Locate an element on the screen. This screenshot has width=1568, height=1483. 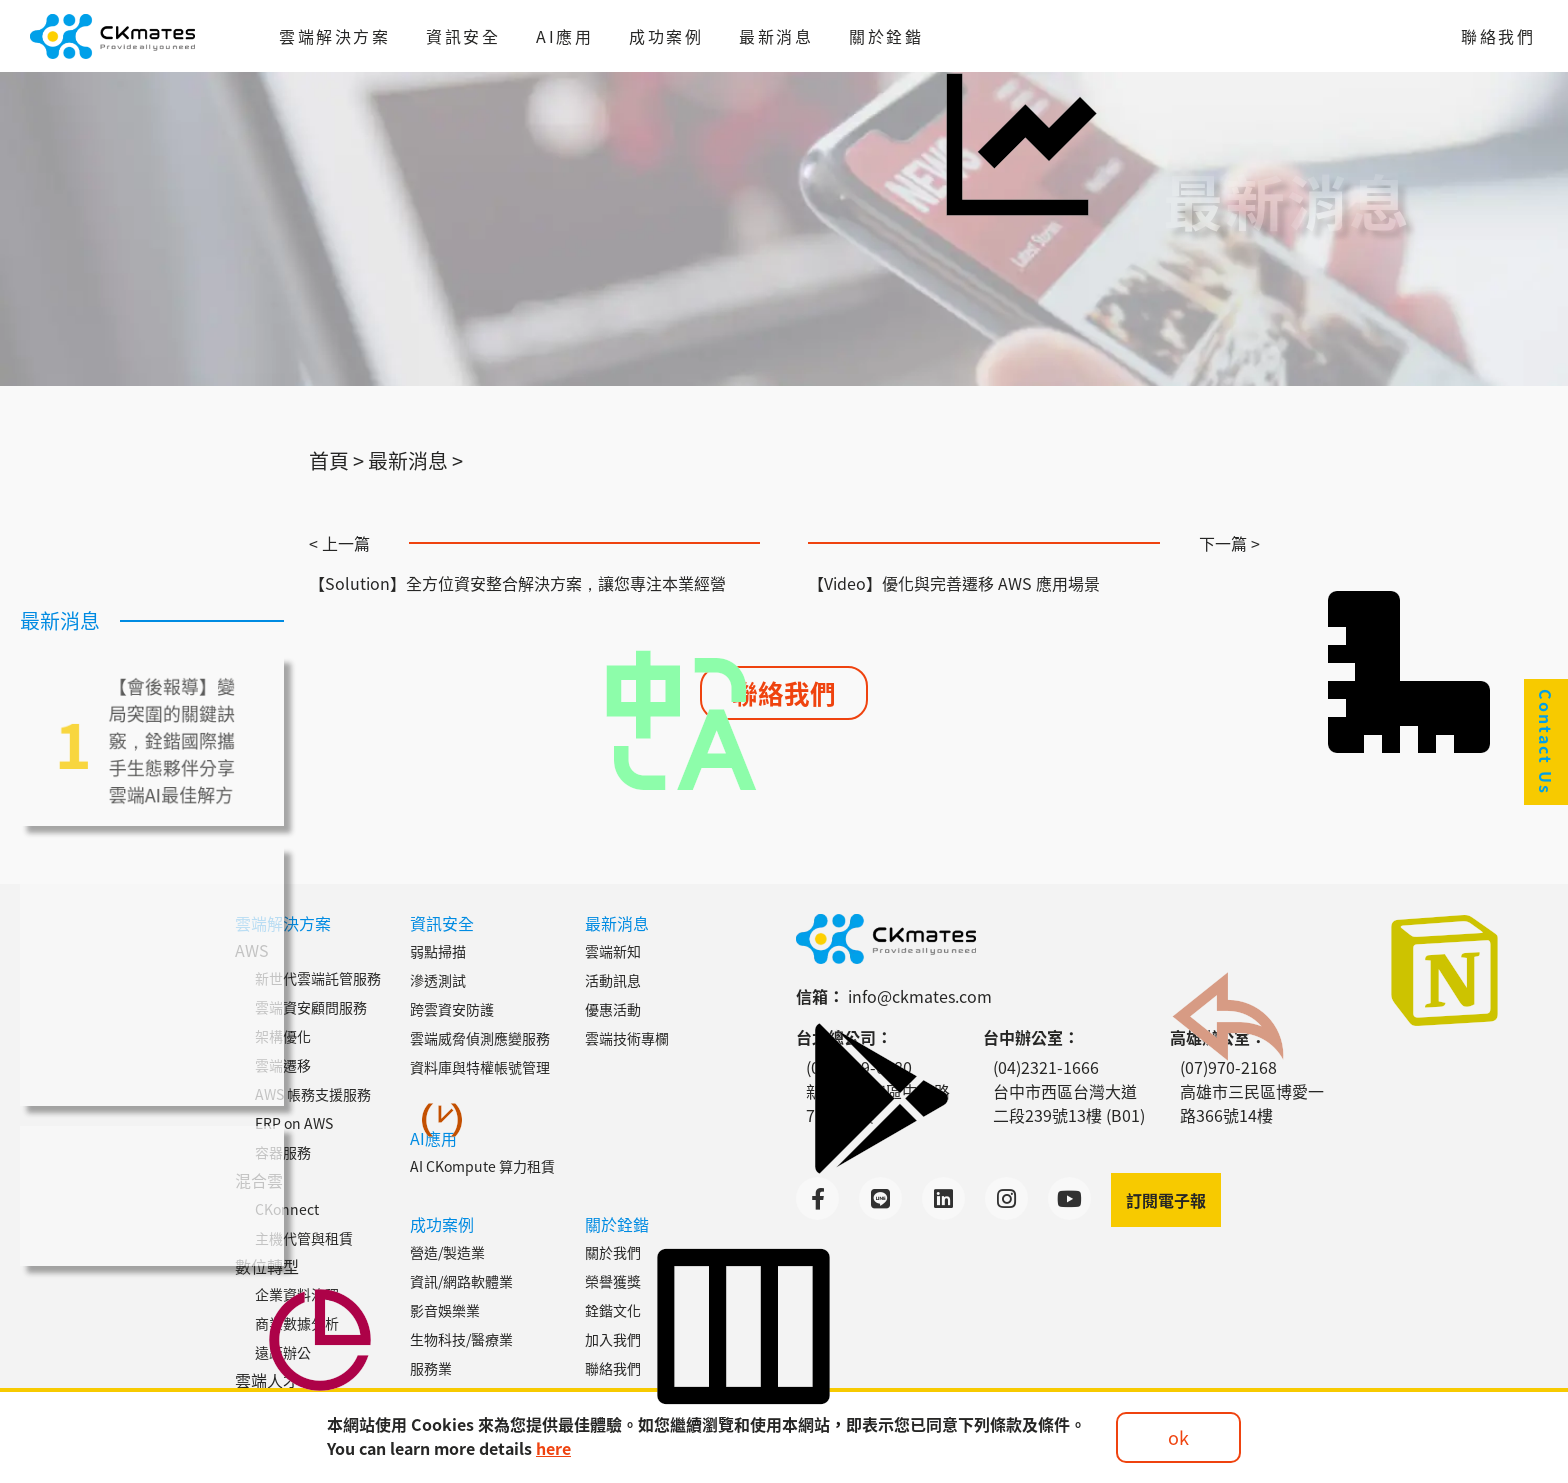
view analytics or statistics is located at coordinates (320, 1340).